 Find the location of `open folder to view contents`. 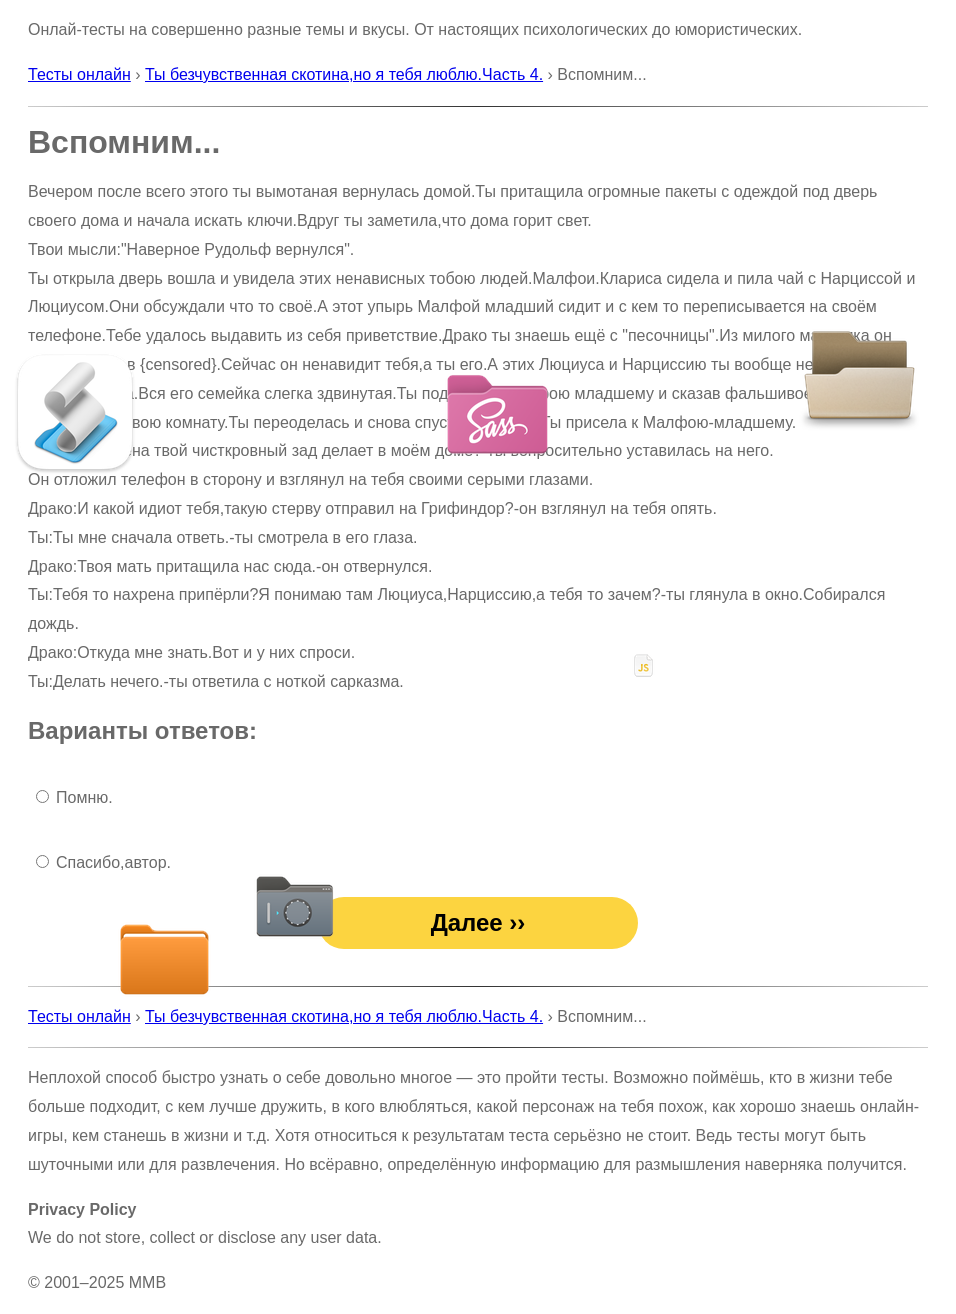

open folder to view contents is located at coordinates (164, 959).